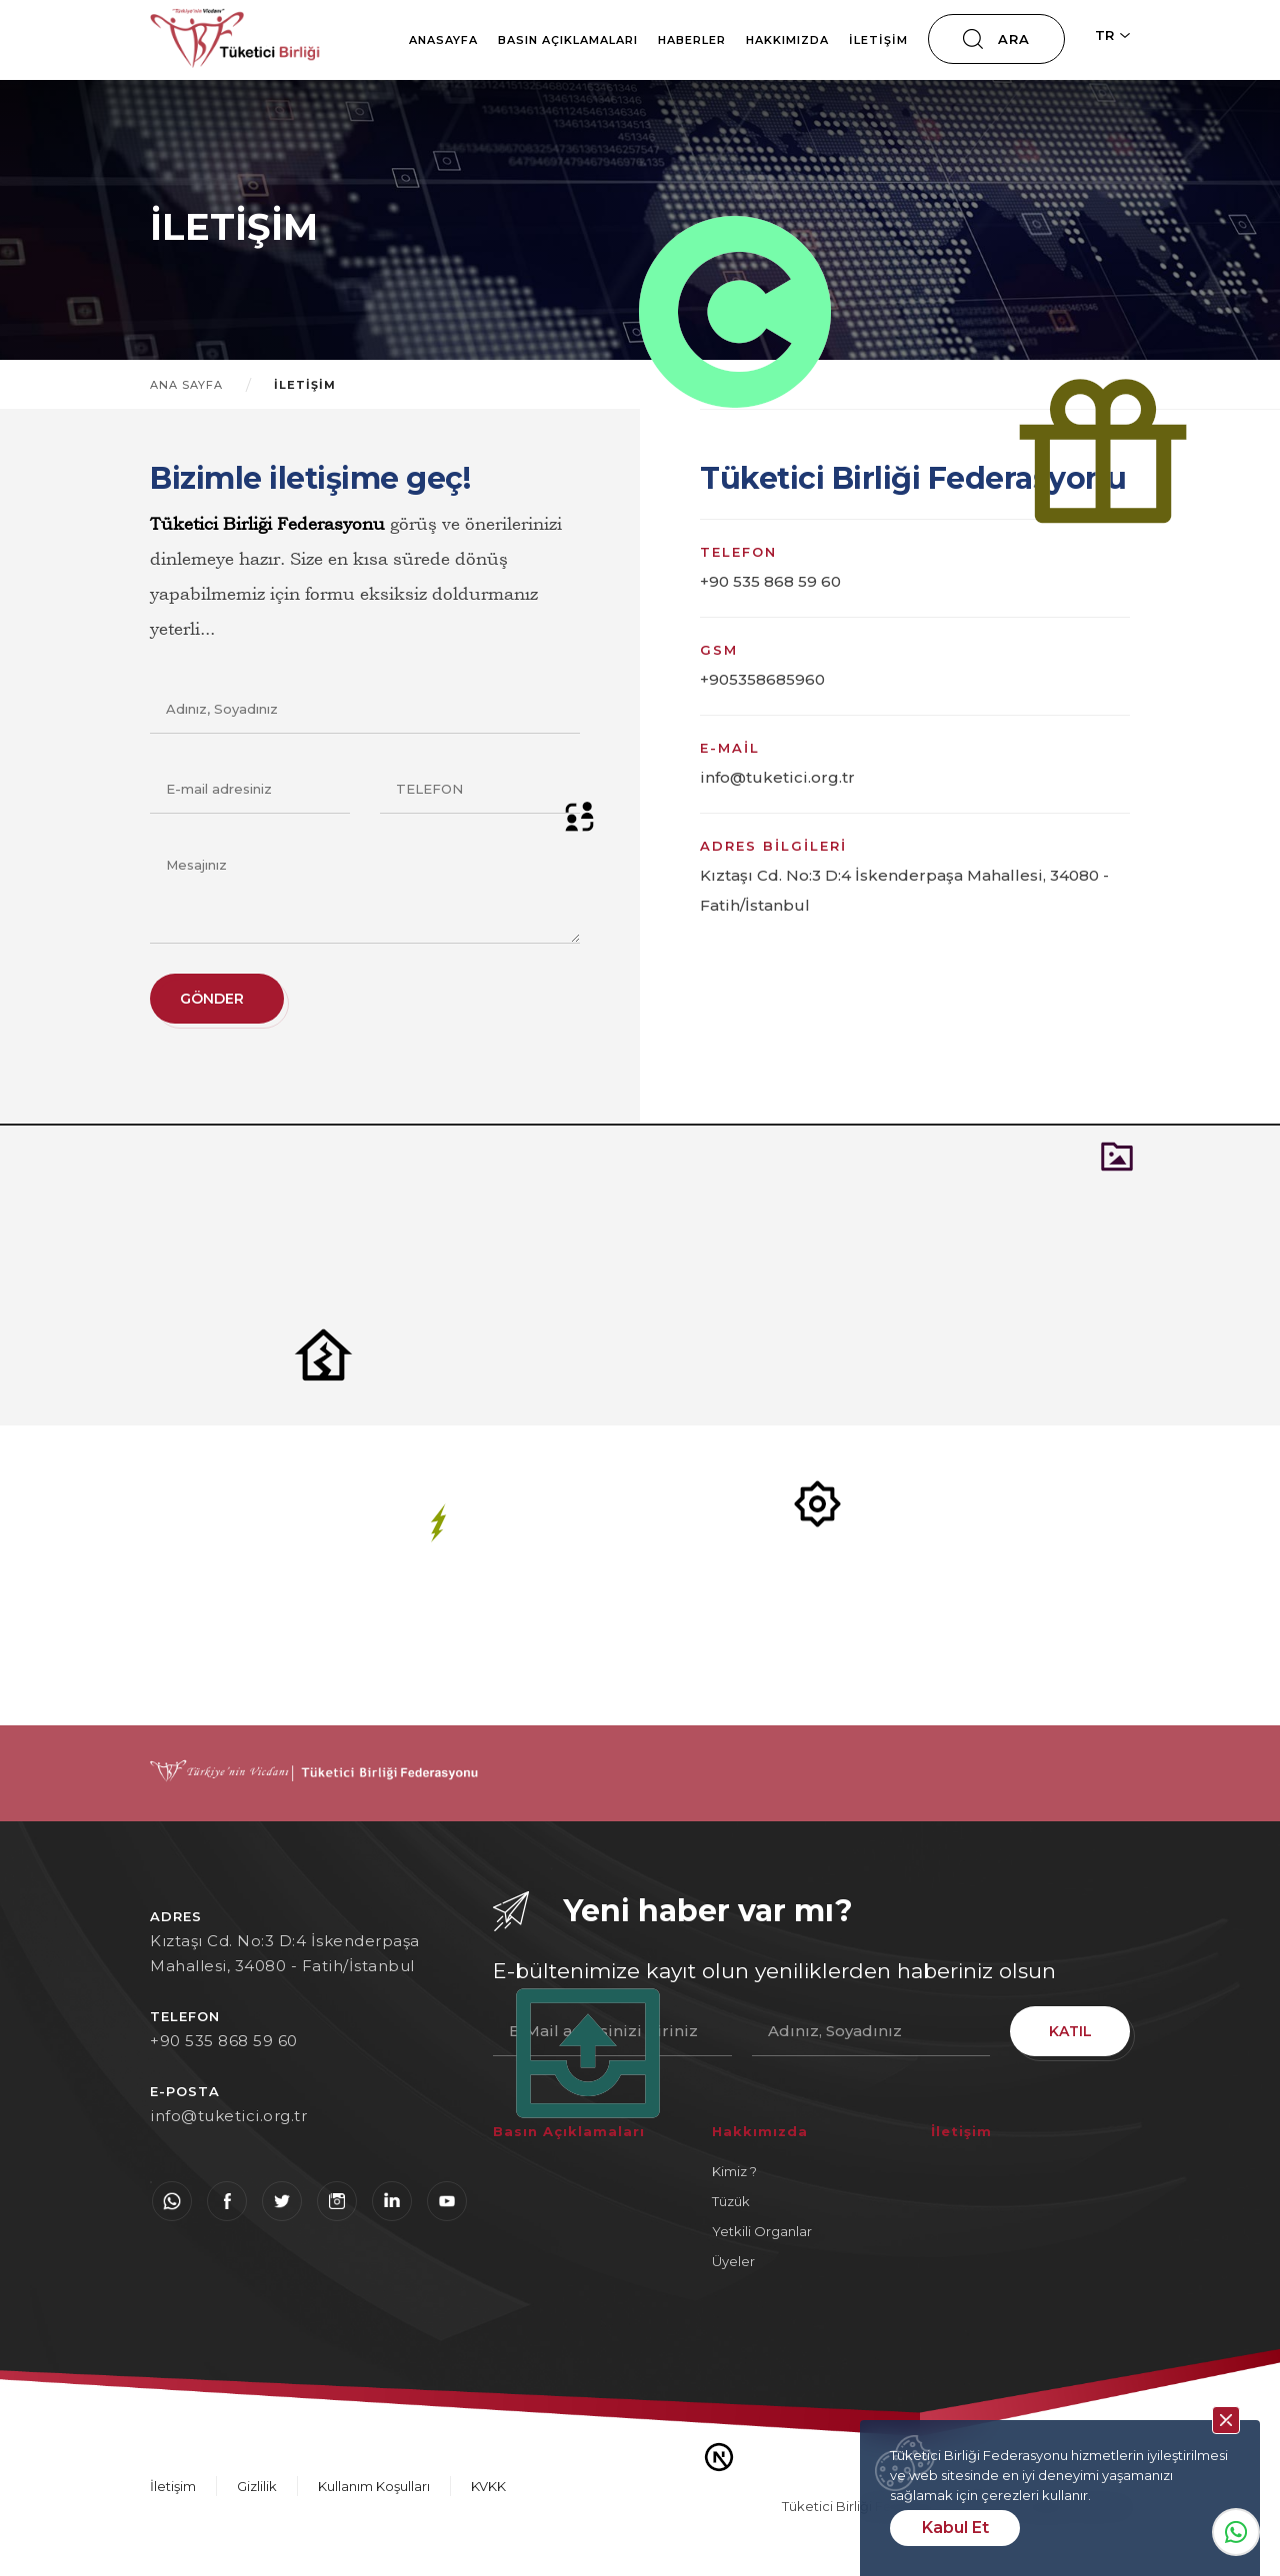  What do you see at coordinates (735, 312) in the screenshot?
I see `open the Coursera app` at bounding box center [735, 312].